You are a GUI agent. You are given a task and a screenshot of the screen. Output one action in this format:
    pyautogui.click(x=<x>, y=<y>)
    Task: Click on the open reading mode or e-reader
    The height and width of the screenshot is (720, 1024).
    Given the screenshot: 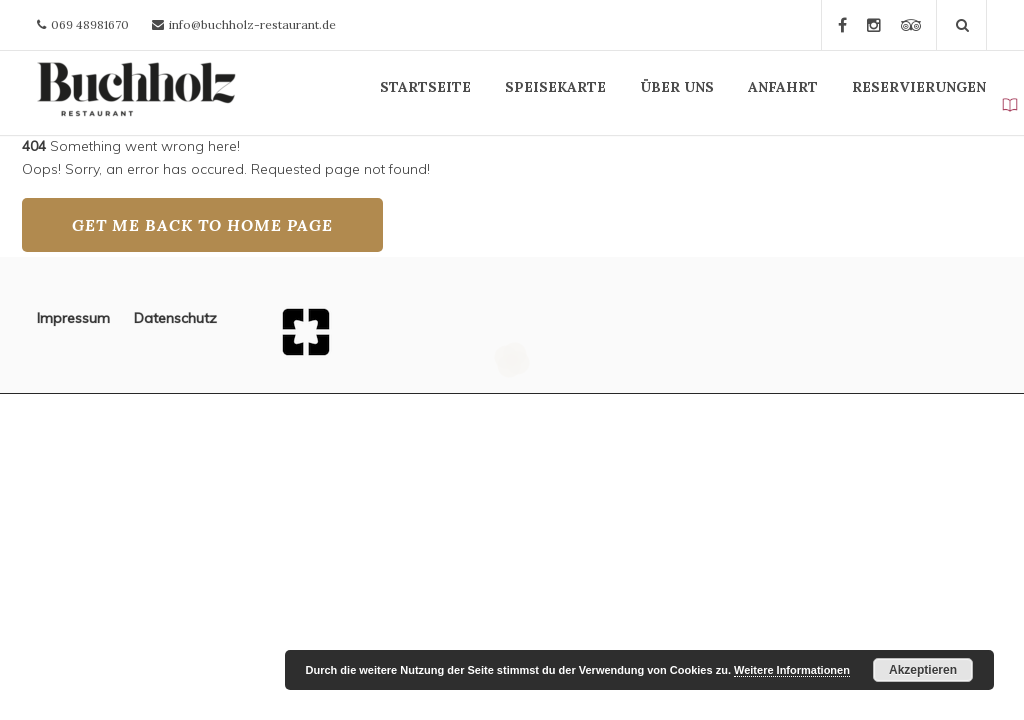 What is the action you would take?
    pyautogui.click(x=1010, y=105)
    